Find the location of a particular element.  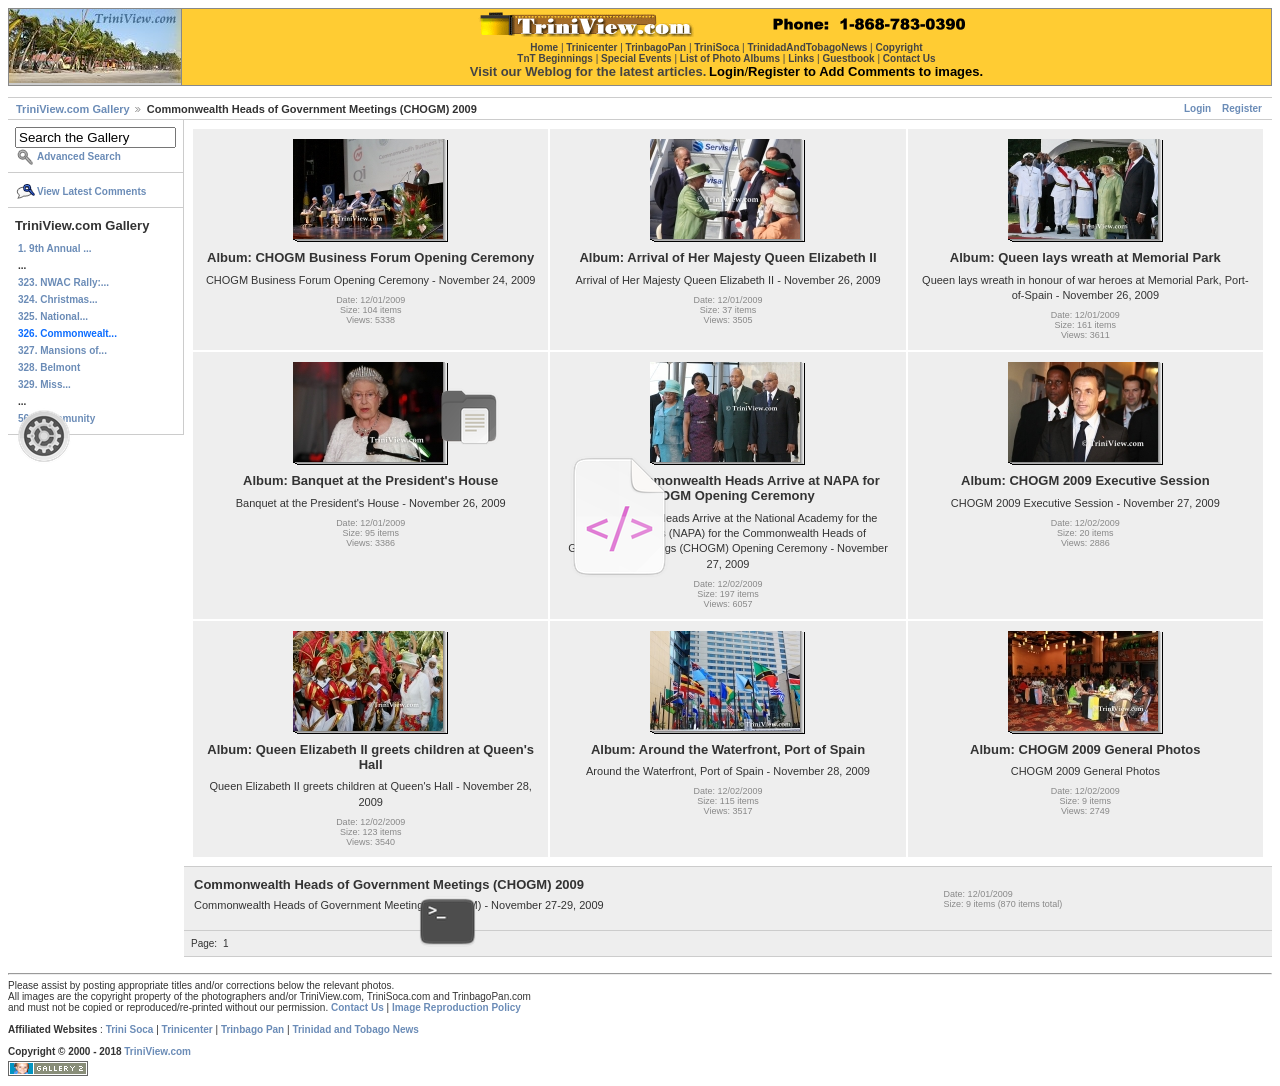

view or edit document properties is located at coordinates (44, 436).